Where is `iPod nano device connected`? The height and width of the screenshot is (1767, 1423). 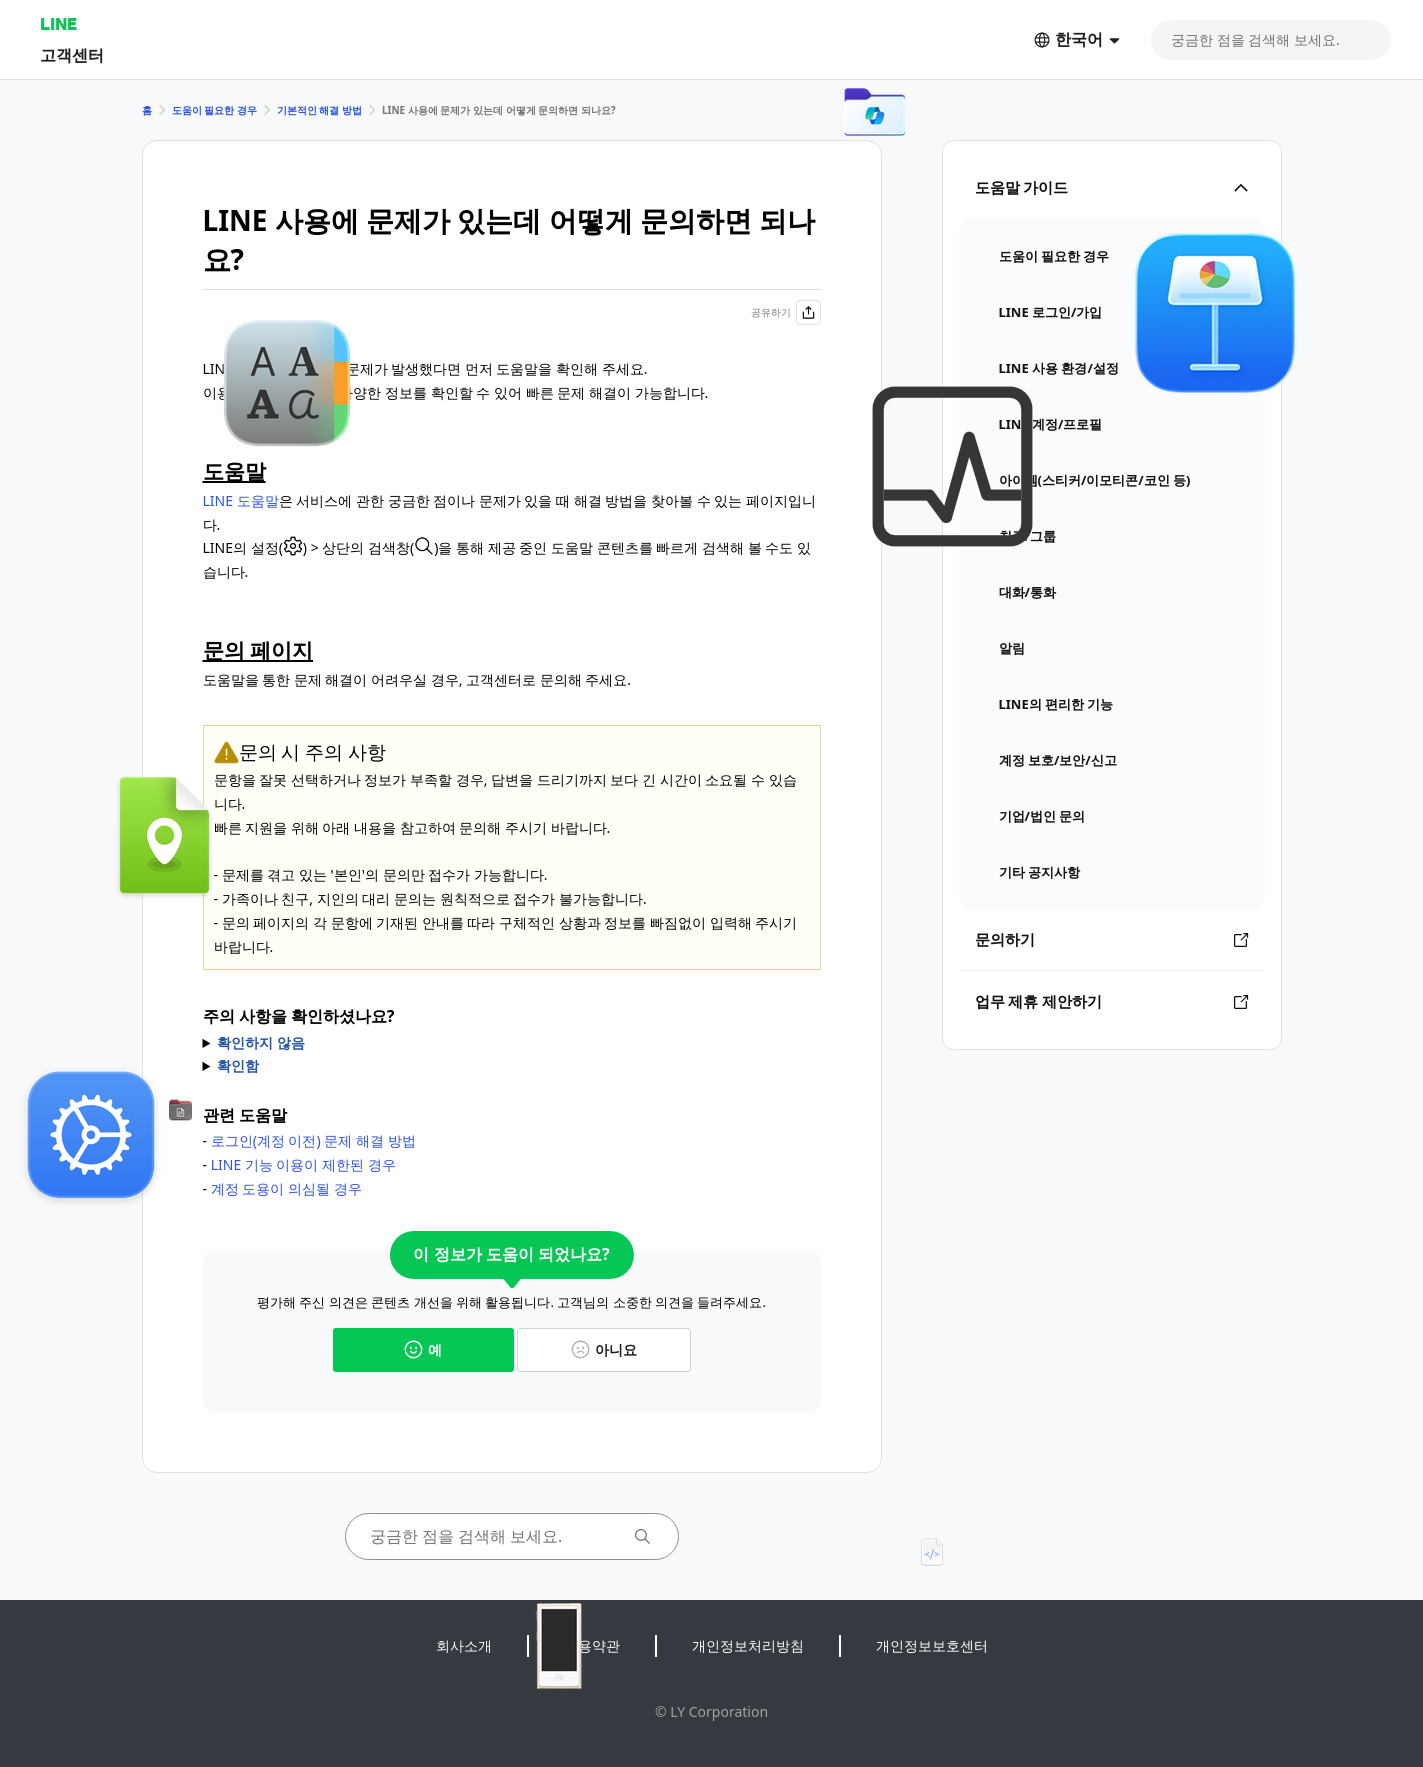
iPod nano device connected is located at coordinates (559, 1646).